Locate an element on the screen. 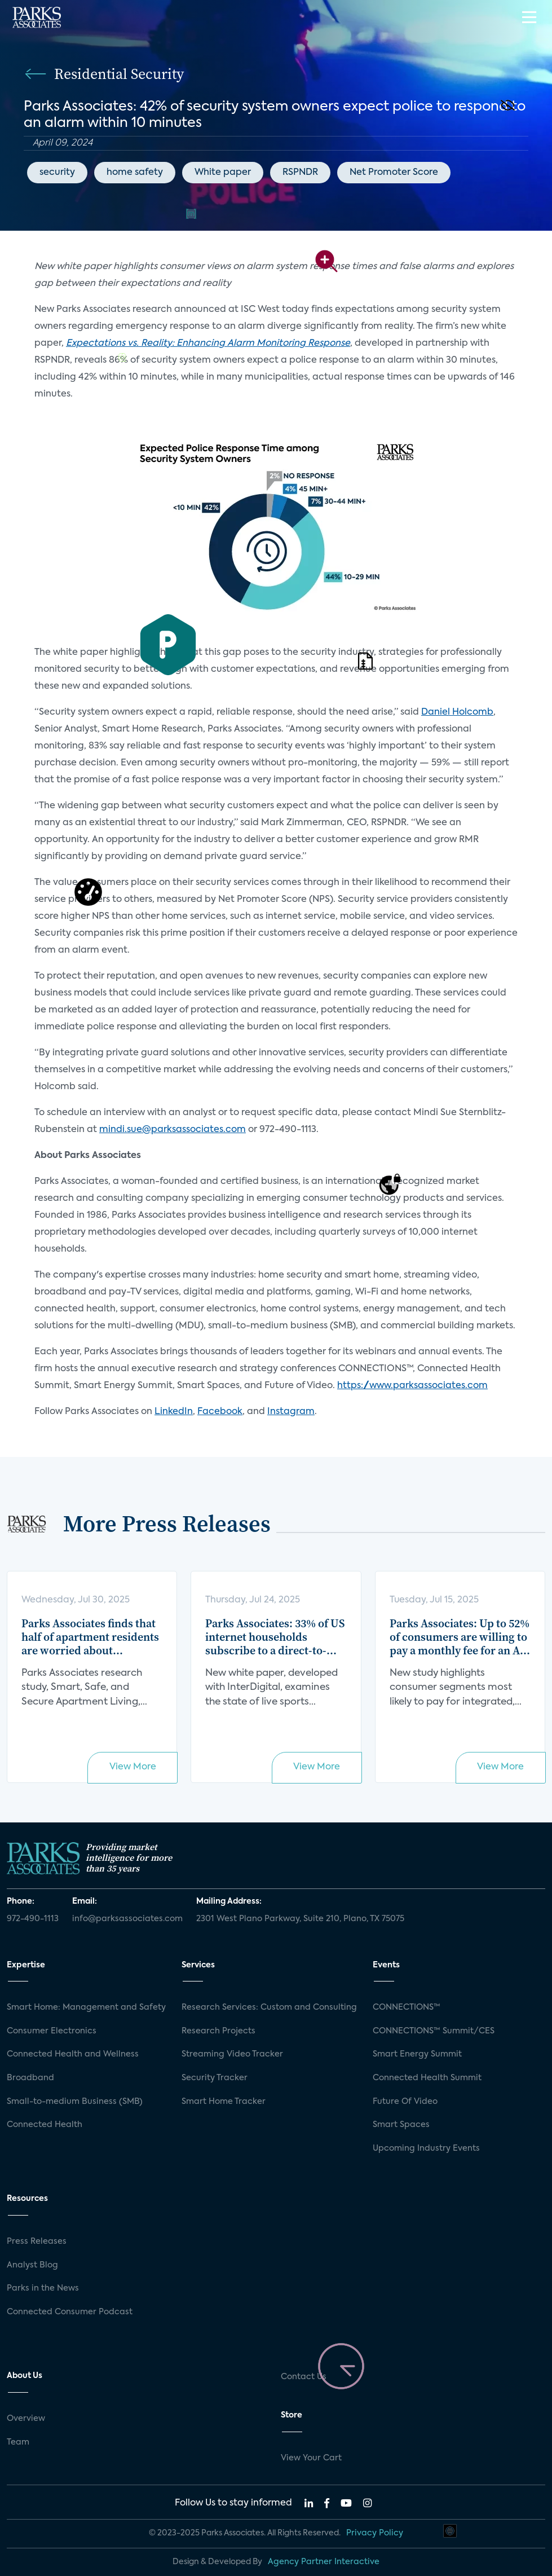  access heating, ventilation, and air conditioning controls is located at coordinates (450, 2531).